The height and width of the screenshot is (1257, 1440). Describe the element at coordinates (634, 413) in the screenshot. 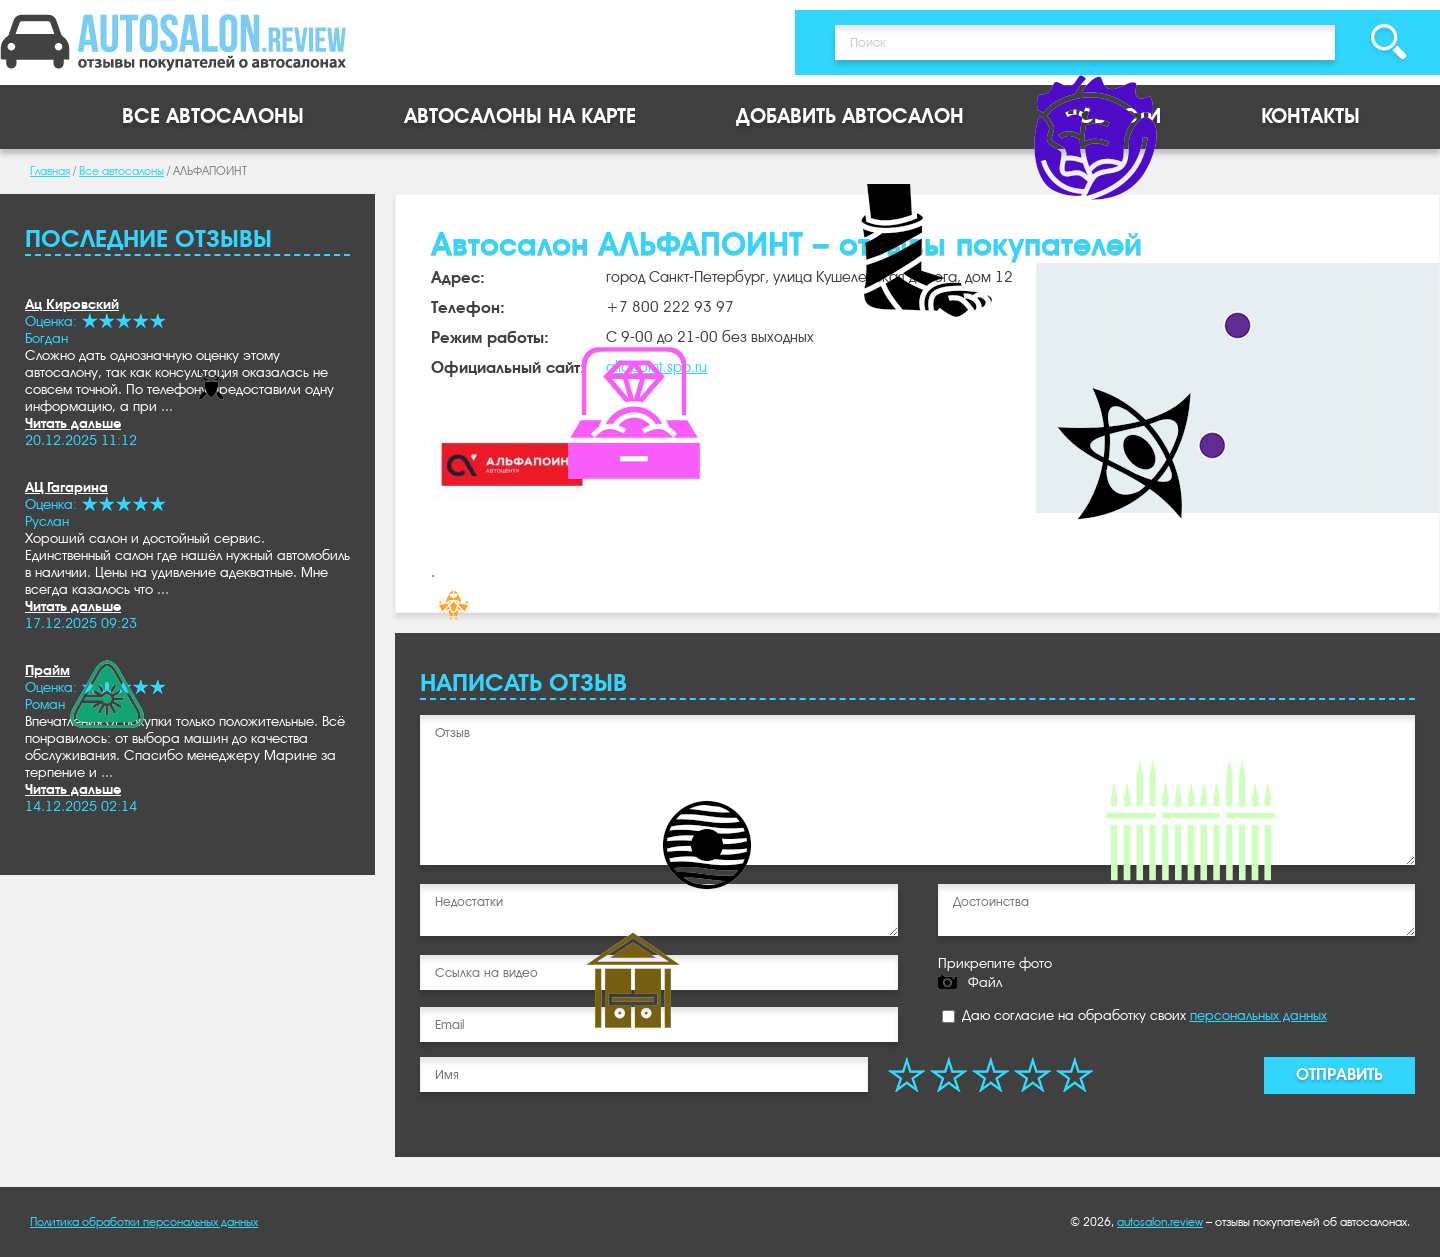

I see `view jewelry or engagement ring item` at that location.